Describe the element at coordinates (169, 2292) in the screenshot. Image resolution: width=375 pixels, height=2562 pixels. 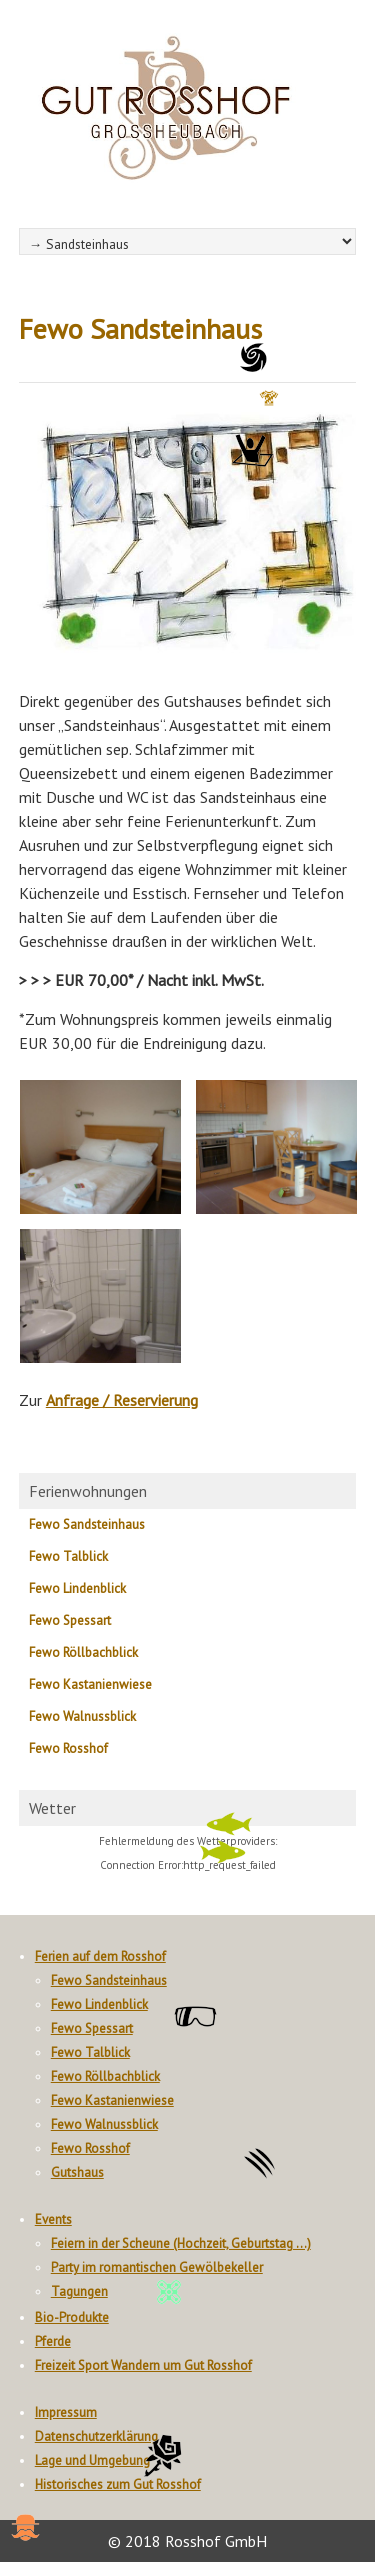
I see `a network or connected nodes icon` at that location.